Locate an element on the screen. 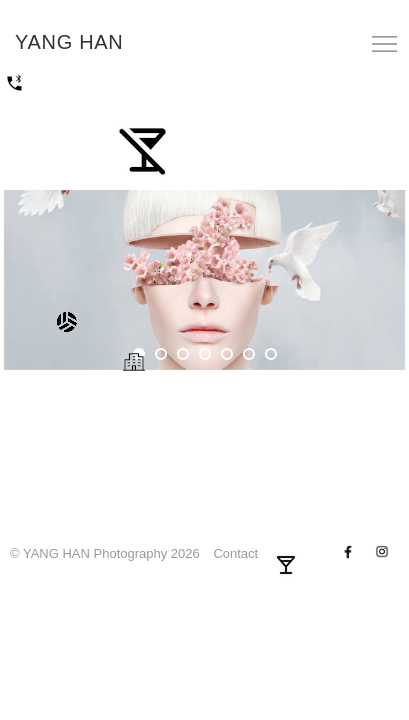 Image resolution: width=409 pixels, height=720 pixels. indicates an active call using a bluetooth speaker is located at coordinates (14, 83).